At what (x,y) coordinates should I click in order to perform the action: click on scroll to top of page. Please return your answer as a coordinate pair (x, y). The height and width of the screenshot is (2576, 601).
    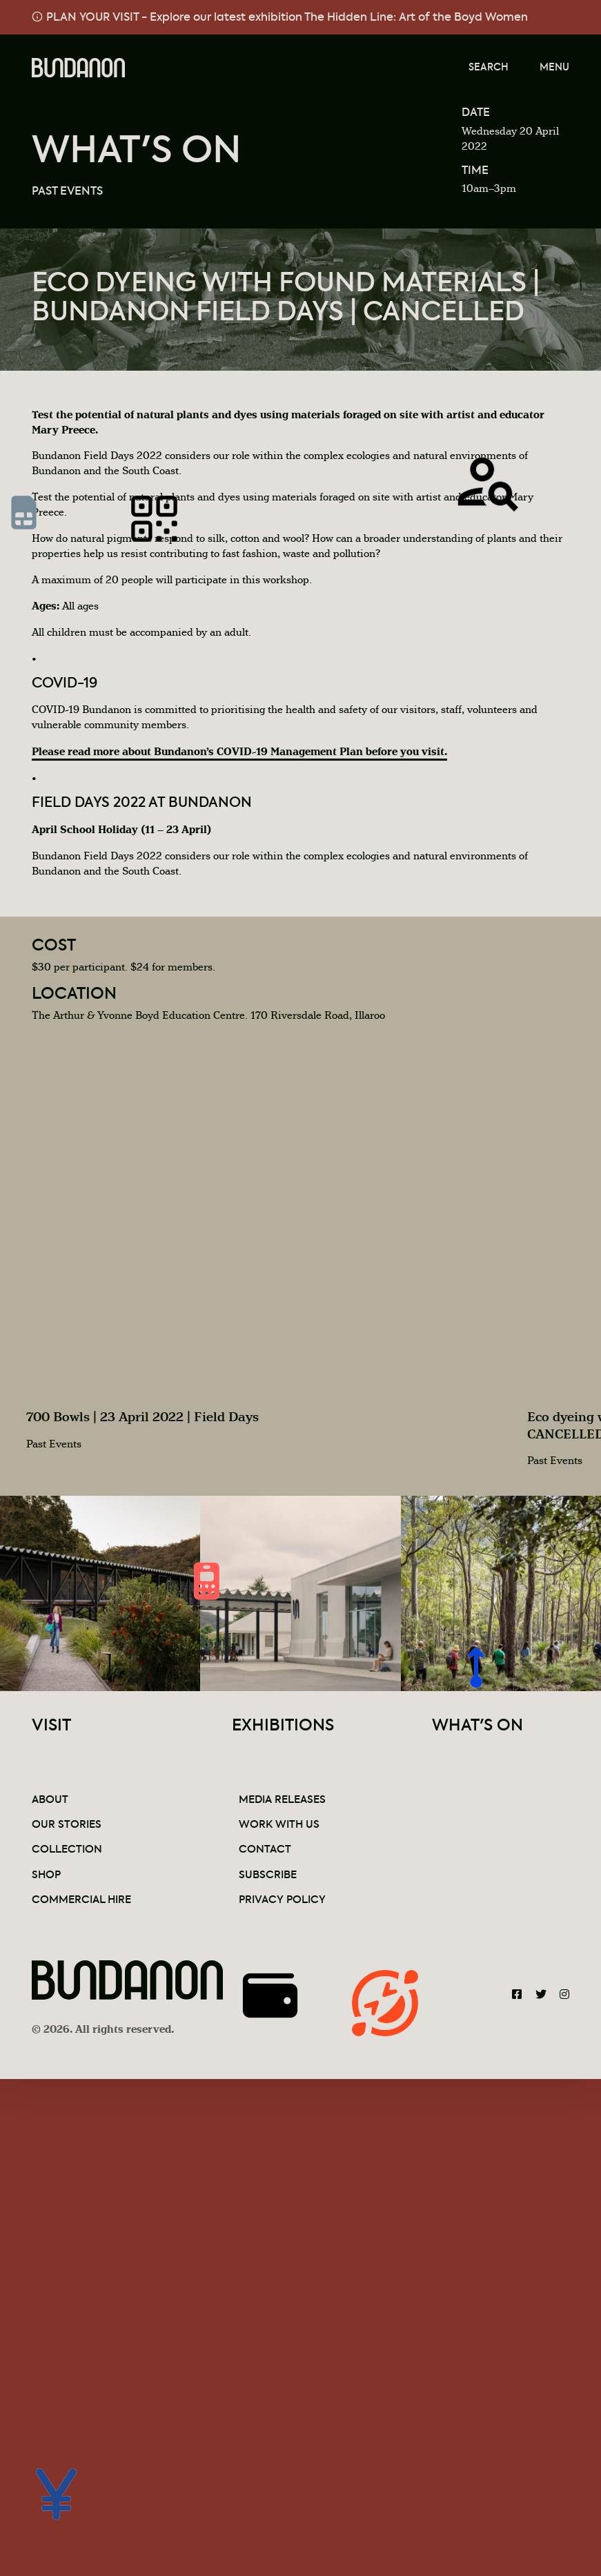
    Looking at the image, I should click on (476, 1668).